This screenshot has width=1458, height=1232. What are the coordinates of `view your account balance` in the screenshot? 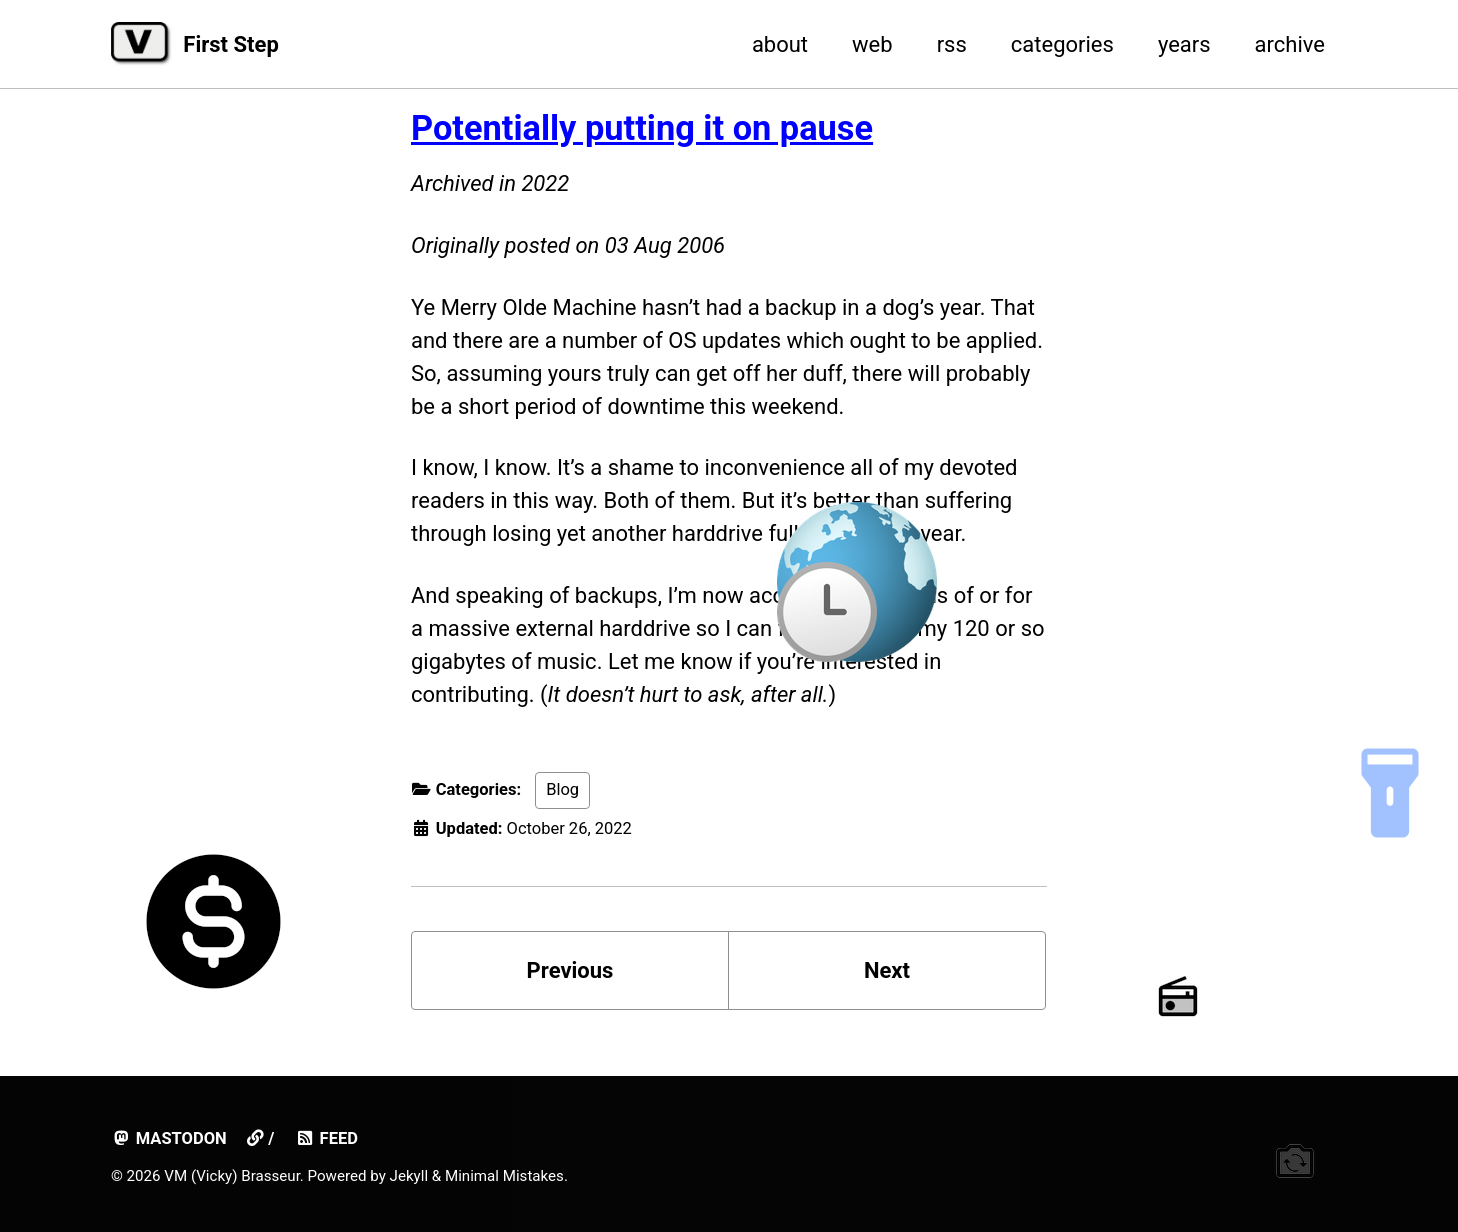 It's located at (213, 921).